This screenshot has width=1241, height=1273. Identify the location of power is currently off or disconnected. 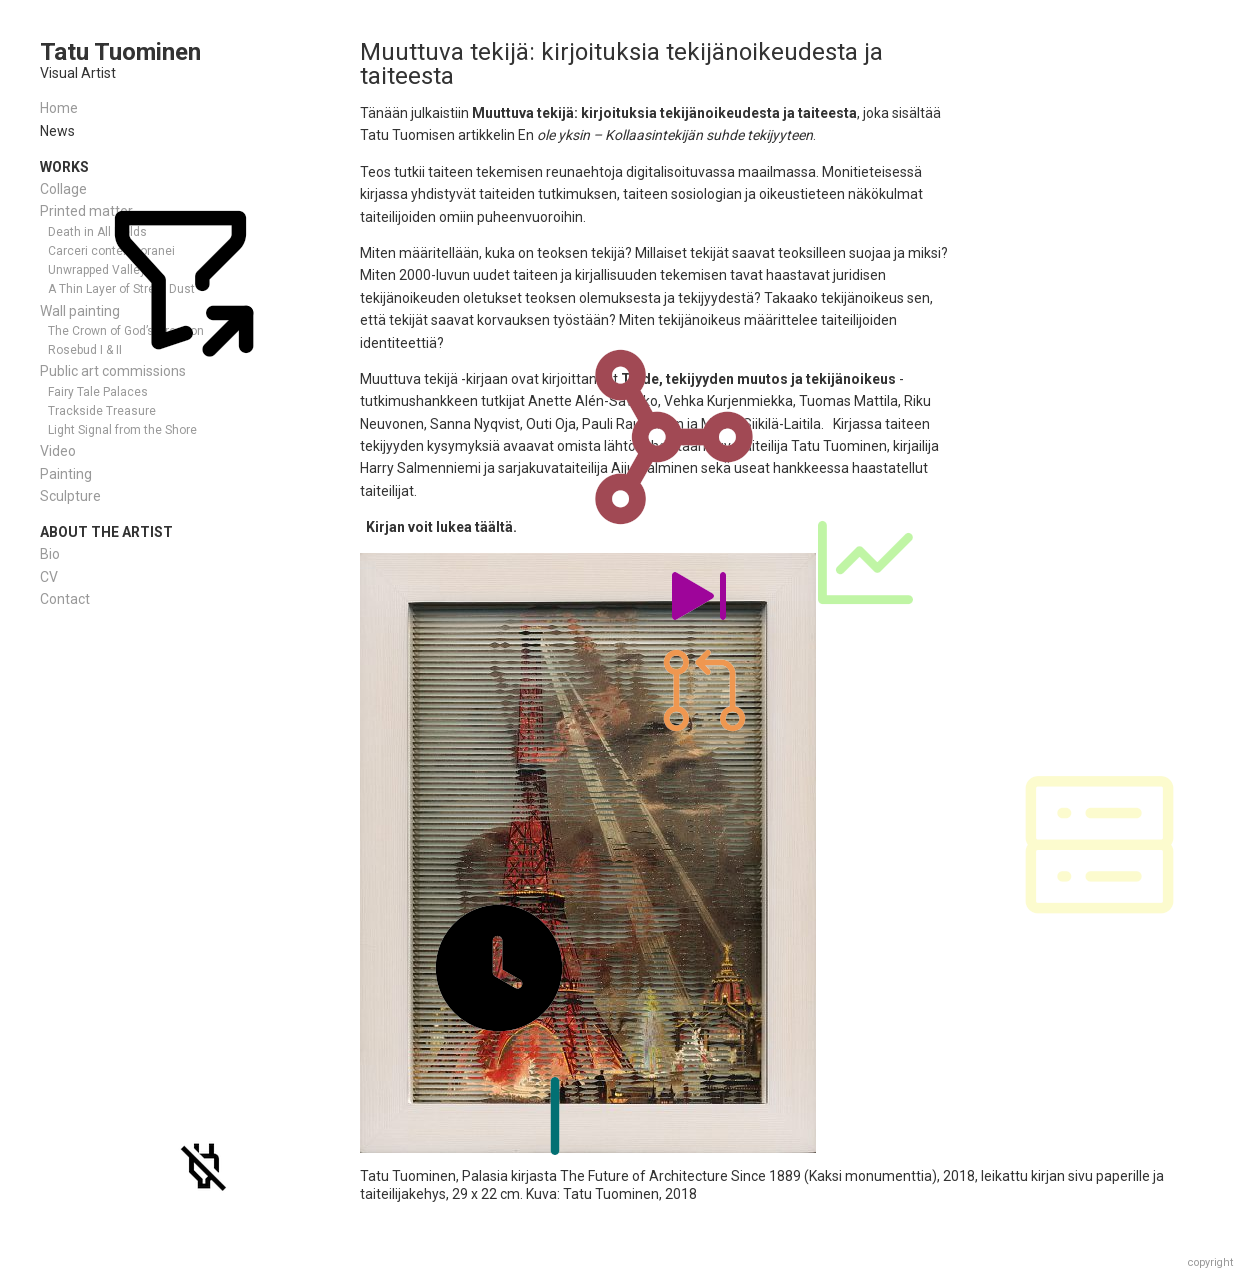
(204, 1166).